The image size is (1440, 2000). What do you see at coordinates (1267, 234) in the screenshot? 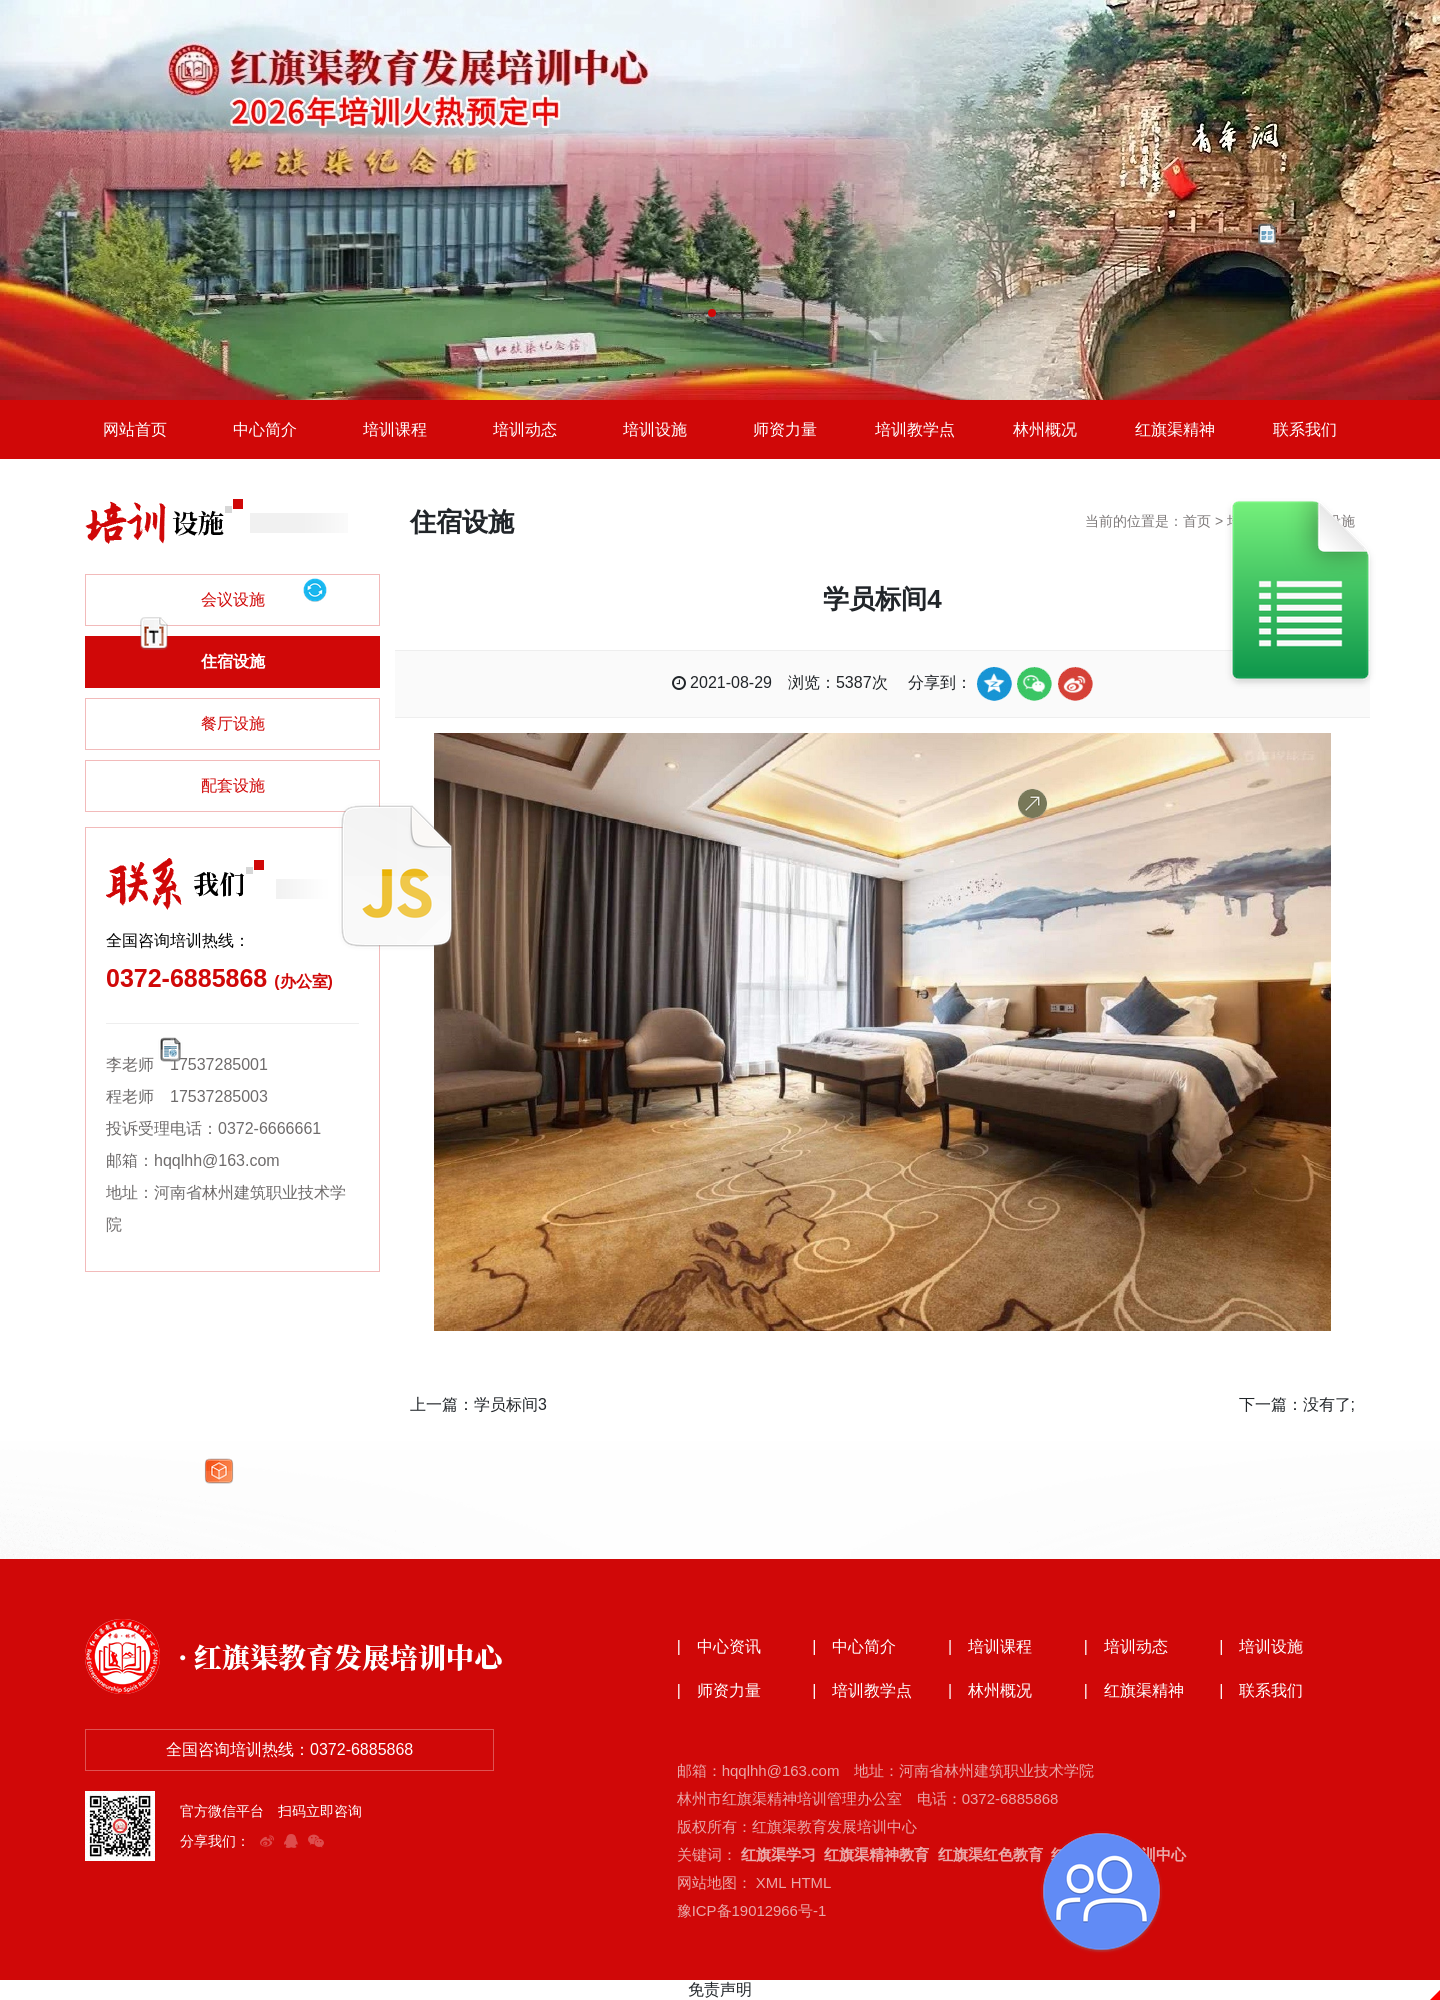
I see `libreoffice master document file type` at bounding box center [1267, 234].